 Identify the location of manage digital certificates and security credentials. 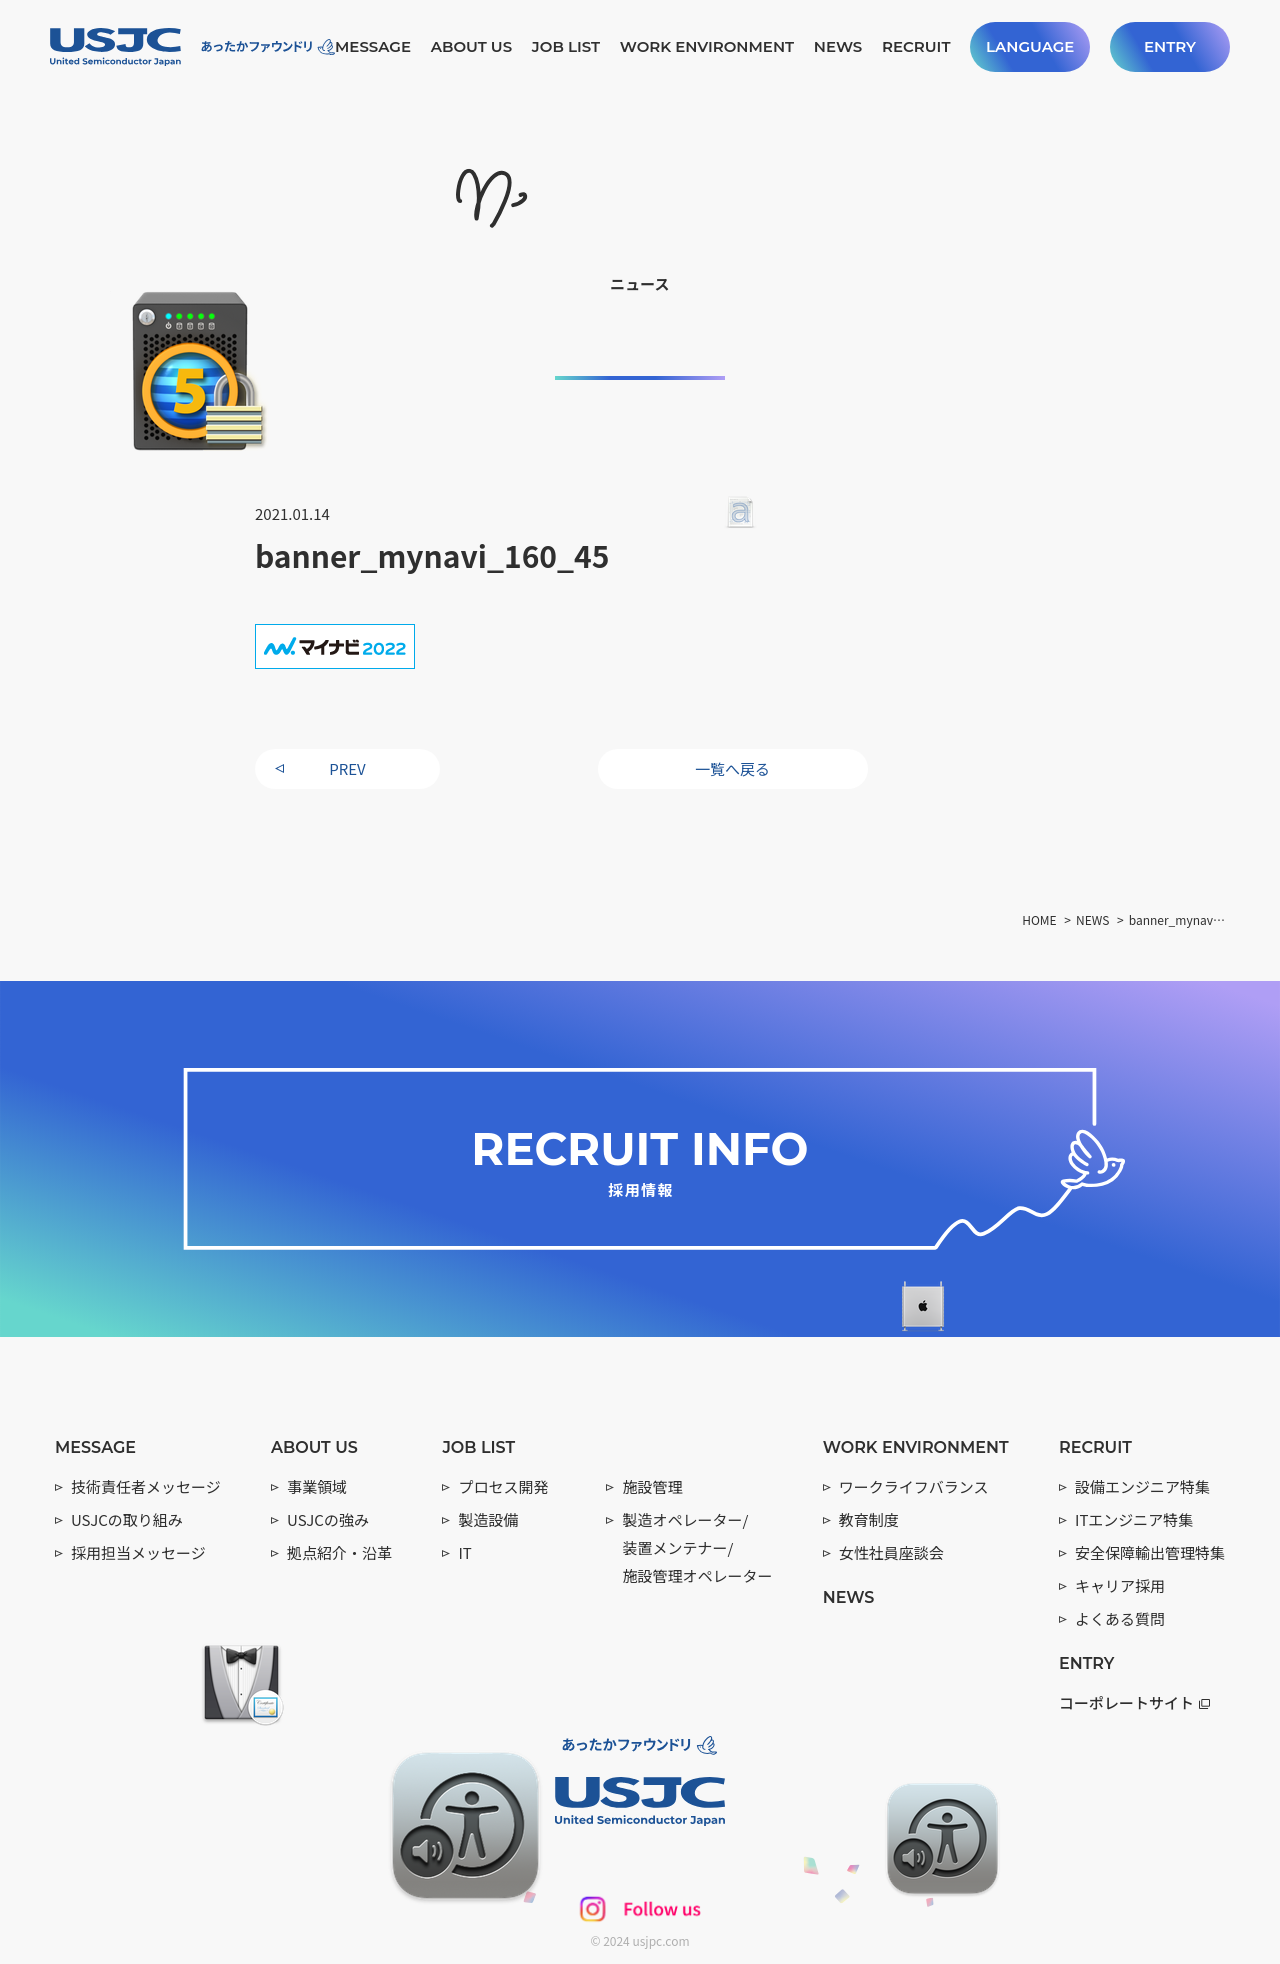
(241, 1684).